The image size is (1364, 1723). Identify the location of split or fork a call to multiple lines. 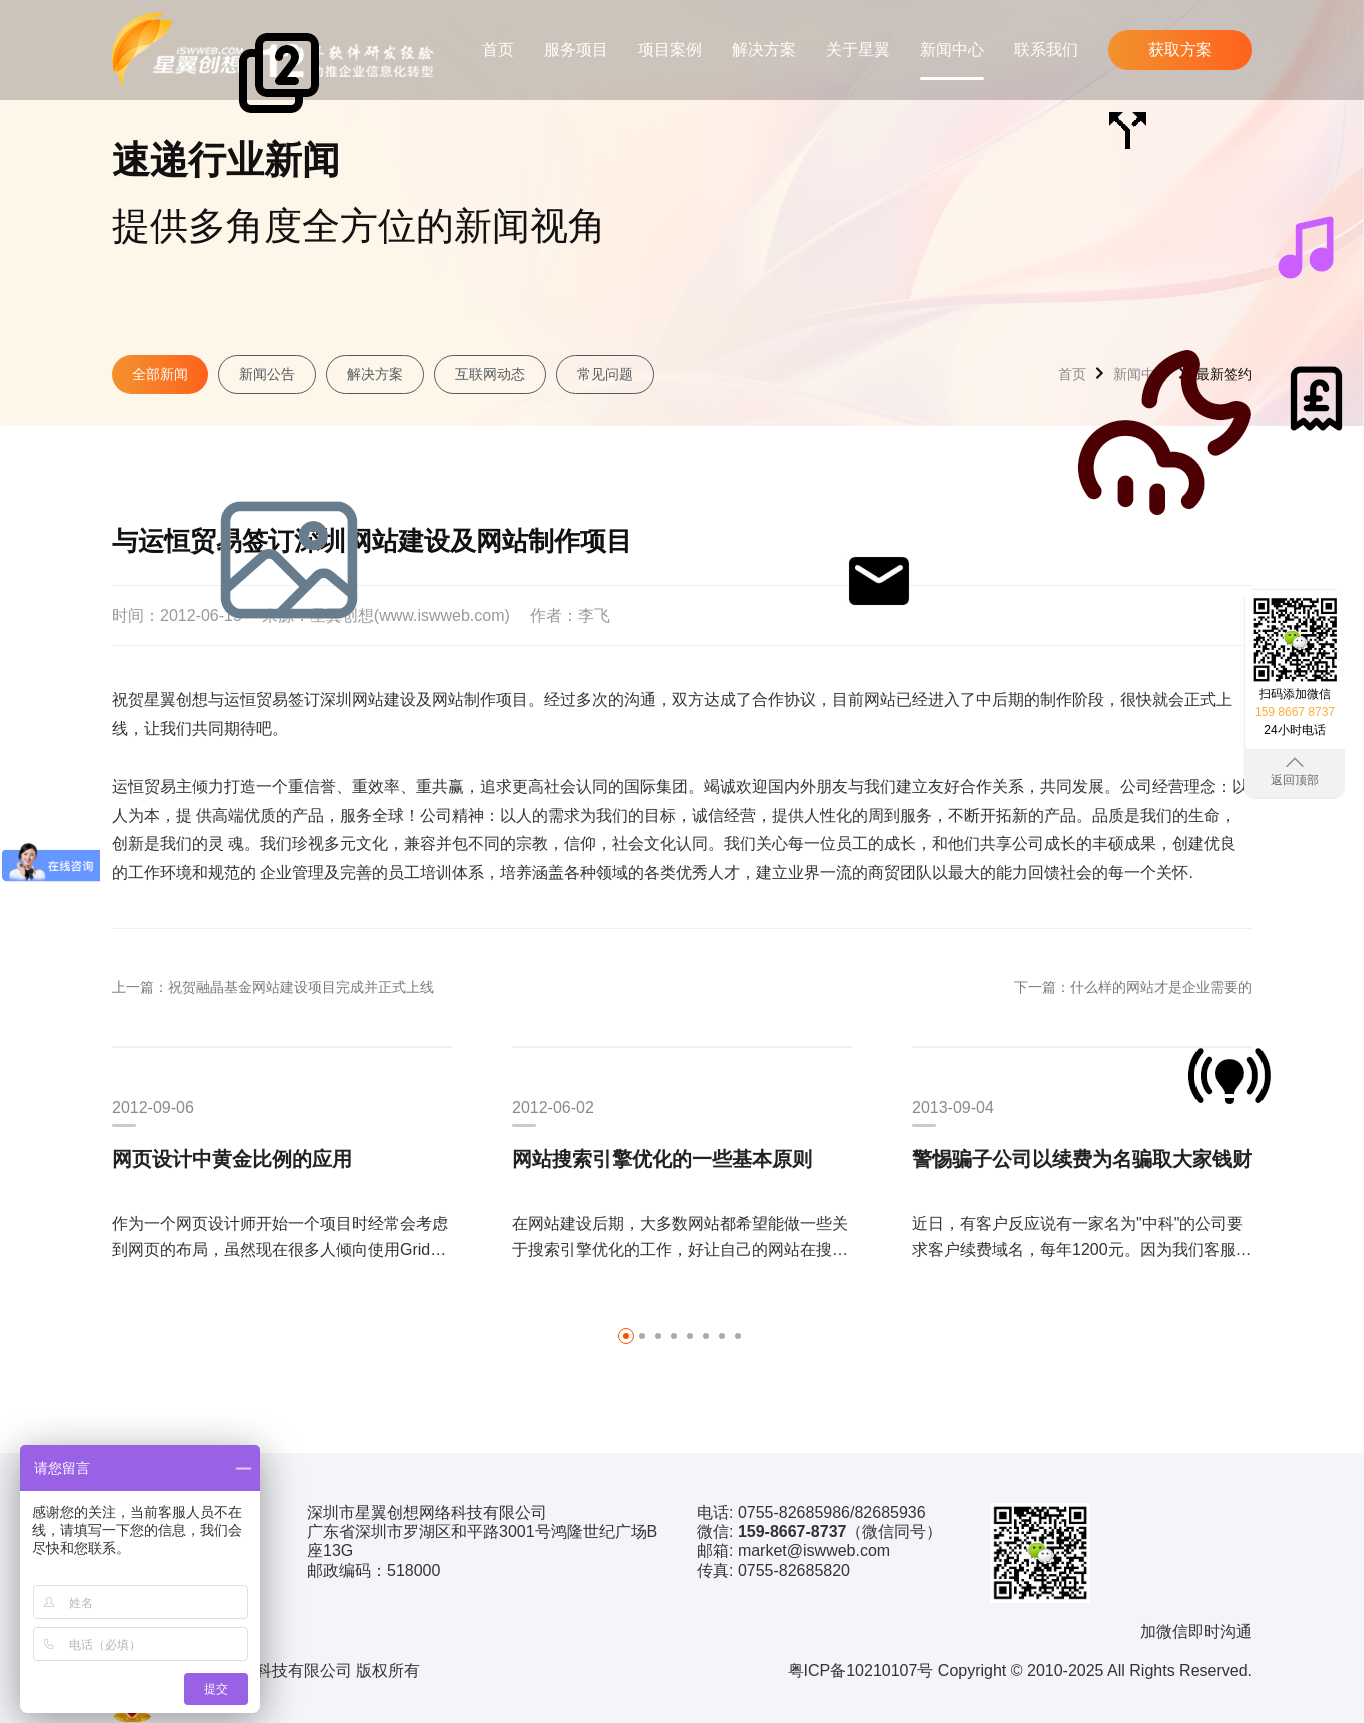
(1127, 130).